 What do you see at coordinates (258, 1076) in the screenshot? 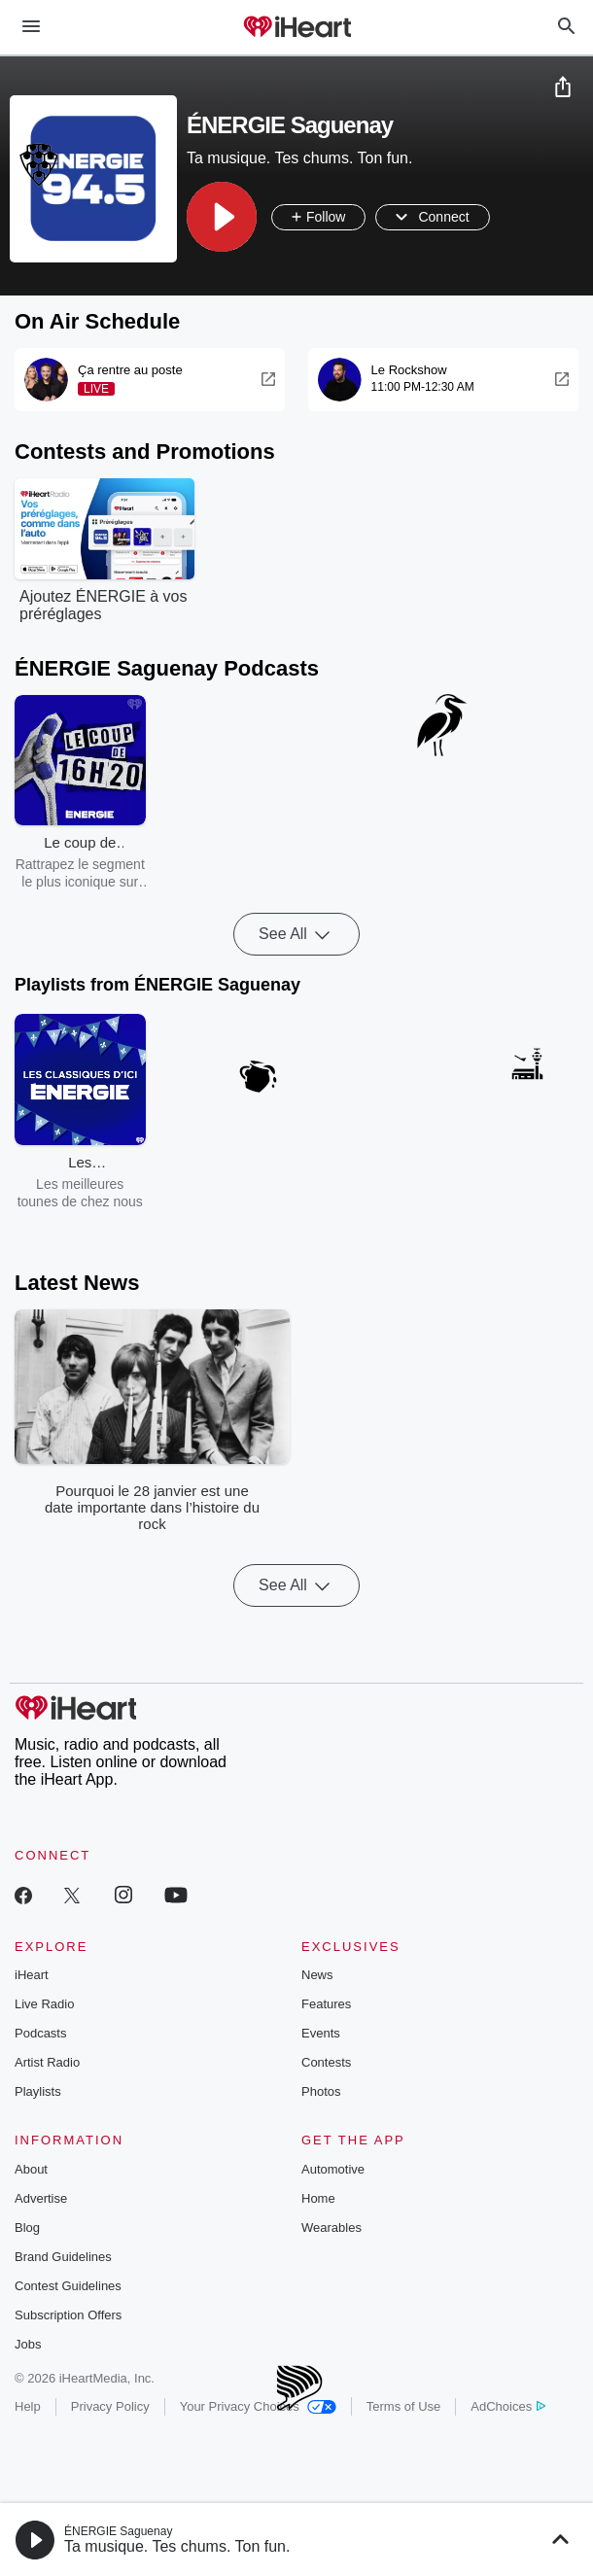
I see `indicates watering or irrigation action` at bounding box center [258, 1076].